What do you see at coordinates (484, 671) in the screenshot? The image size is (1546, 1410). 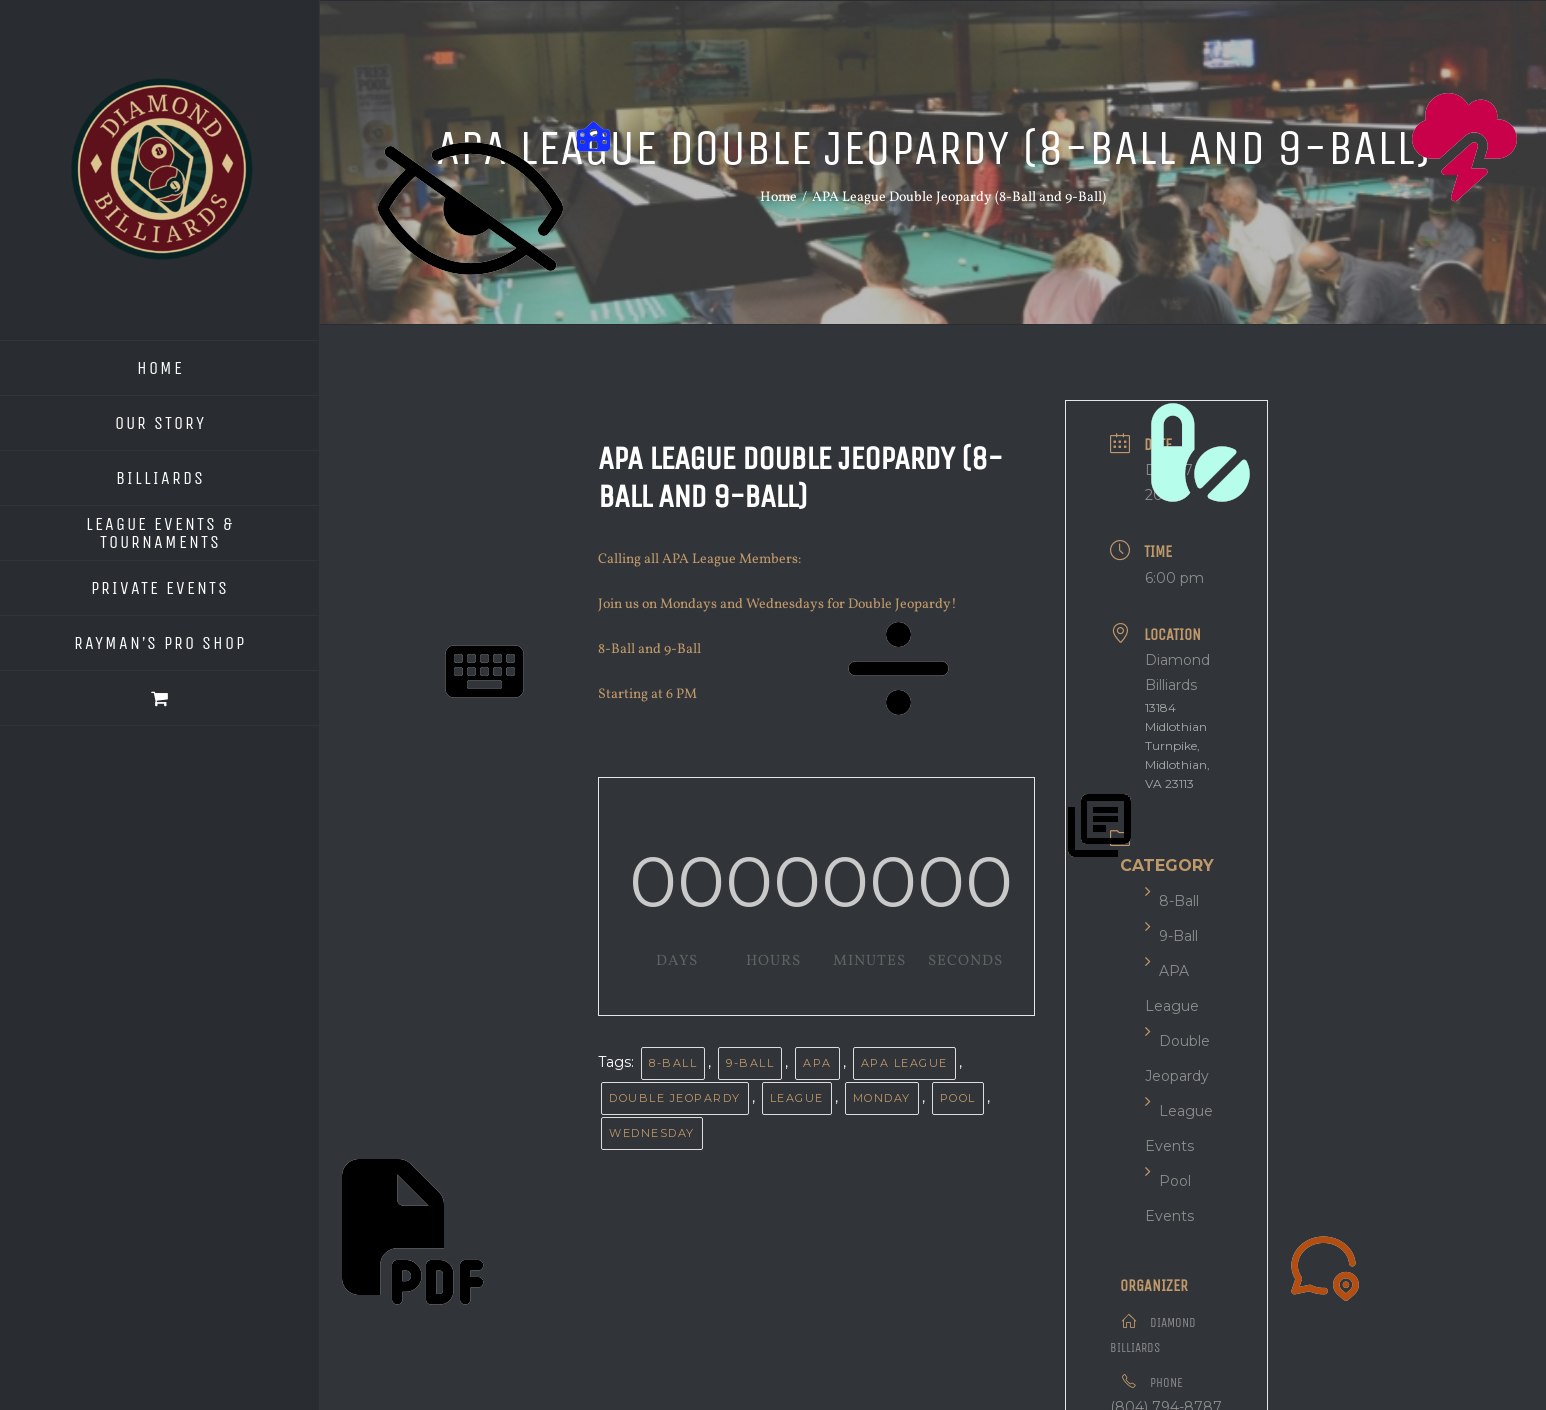 I see `open the on-screen keyboard` at bounding box center [484, 671].